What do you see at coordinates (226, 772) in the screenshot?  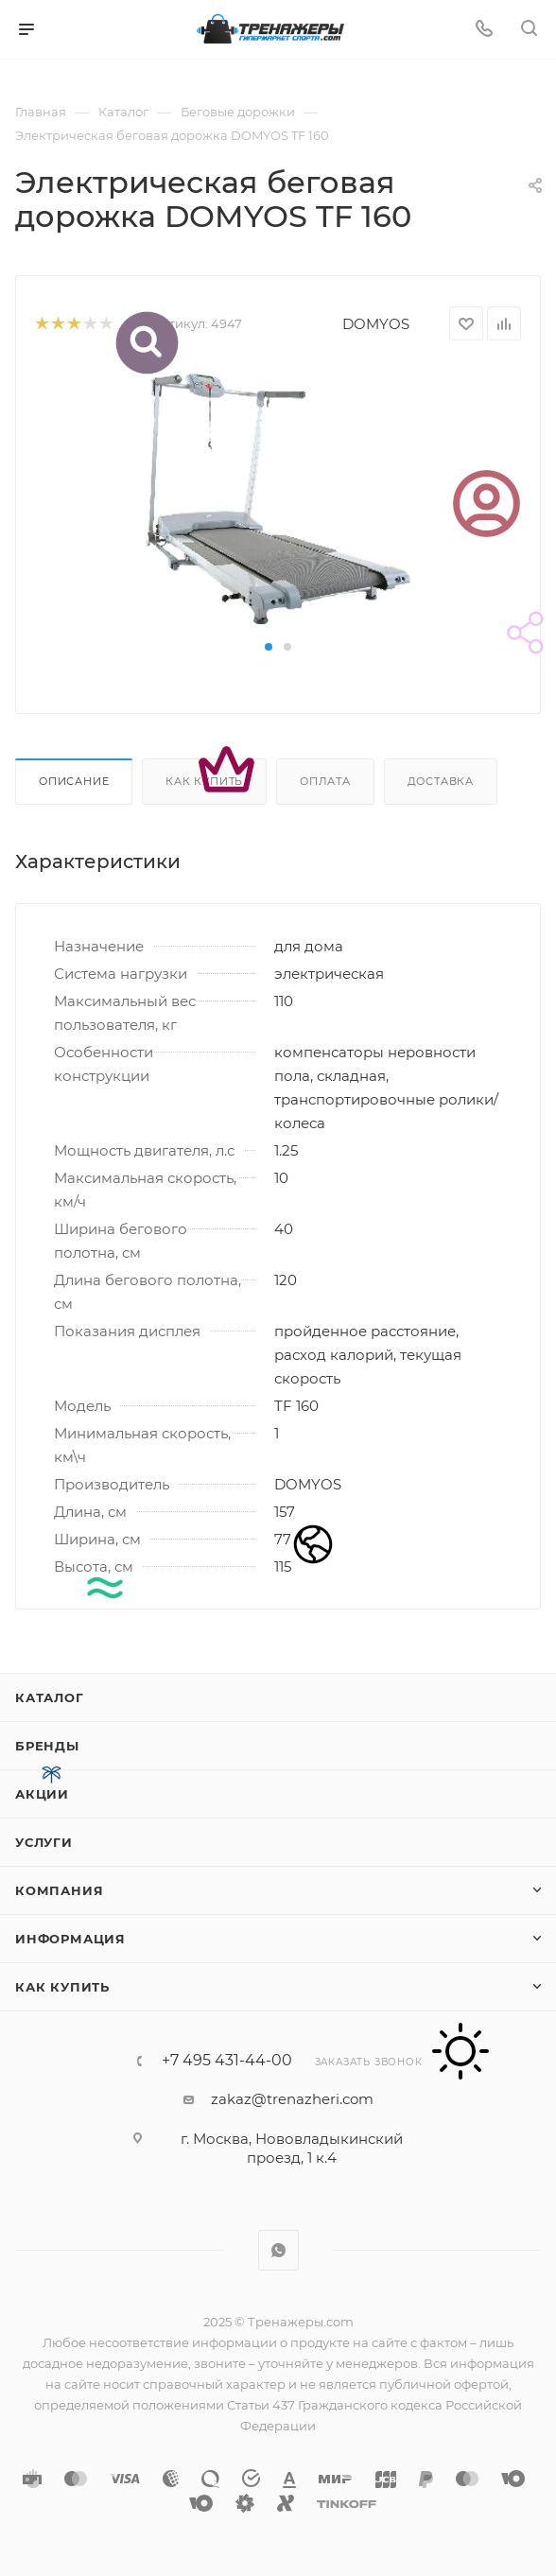 I see `indicates premium or VIP membership status` at bounding box center [226, 772].